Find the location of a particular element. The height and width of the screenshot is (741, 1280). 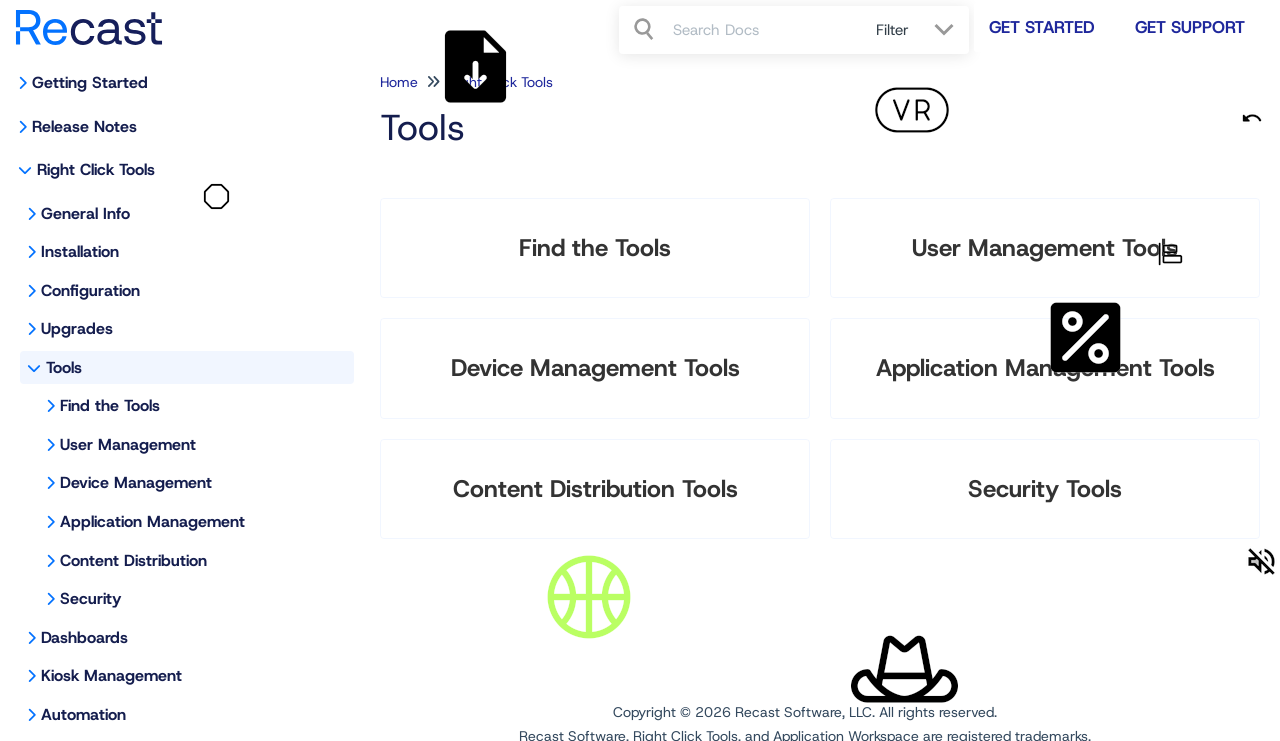

select cowboy hat avatar or profile accessory is located at coordinates (904, 672).